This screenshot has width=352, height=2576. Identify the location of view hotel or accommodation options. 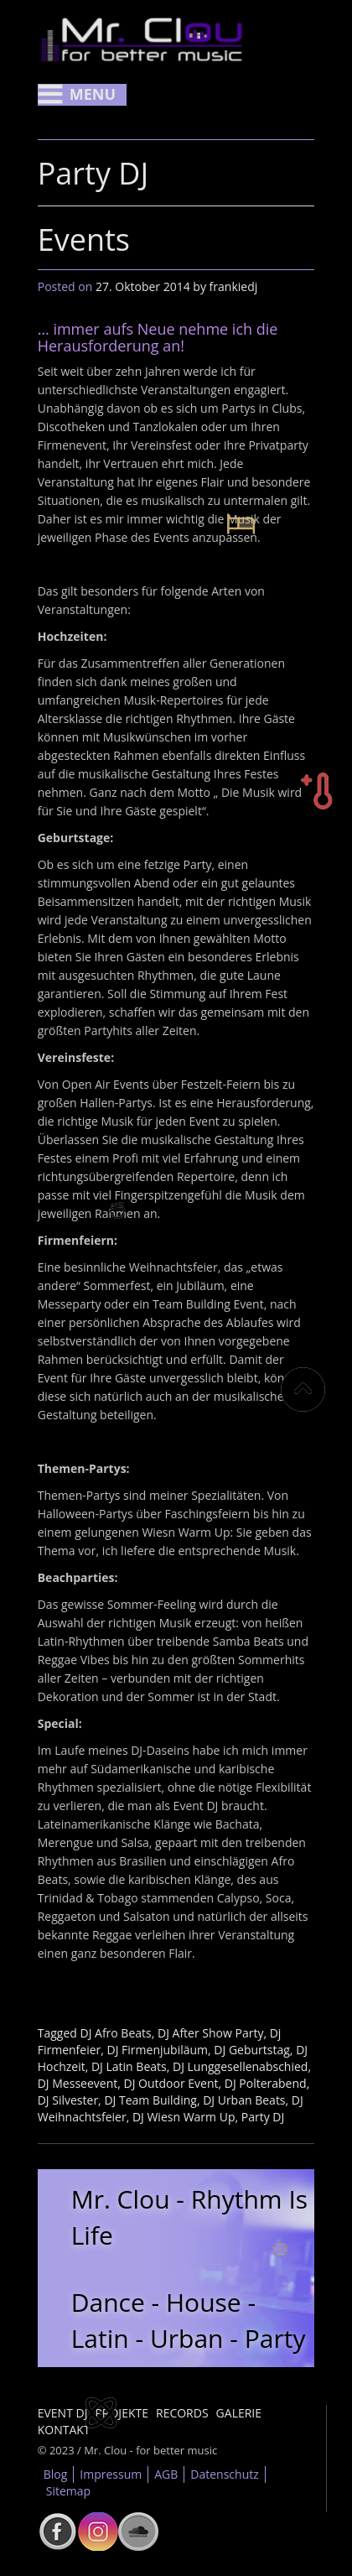
(240, 523).